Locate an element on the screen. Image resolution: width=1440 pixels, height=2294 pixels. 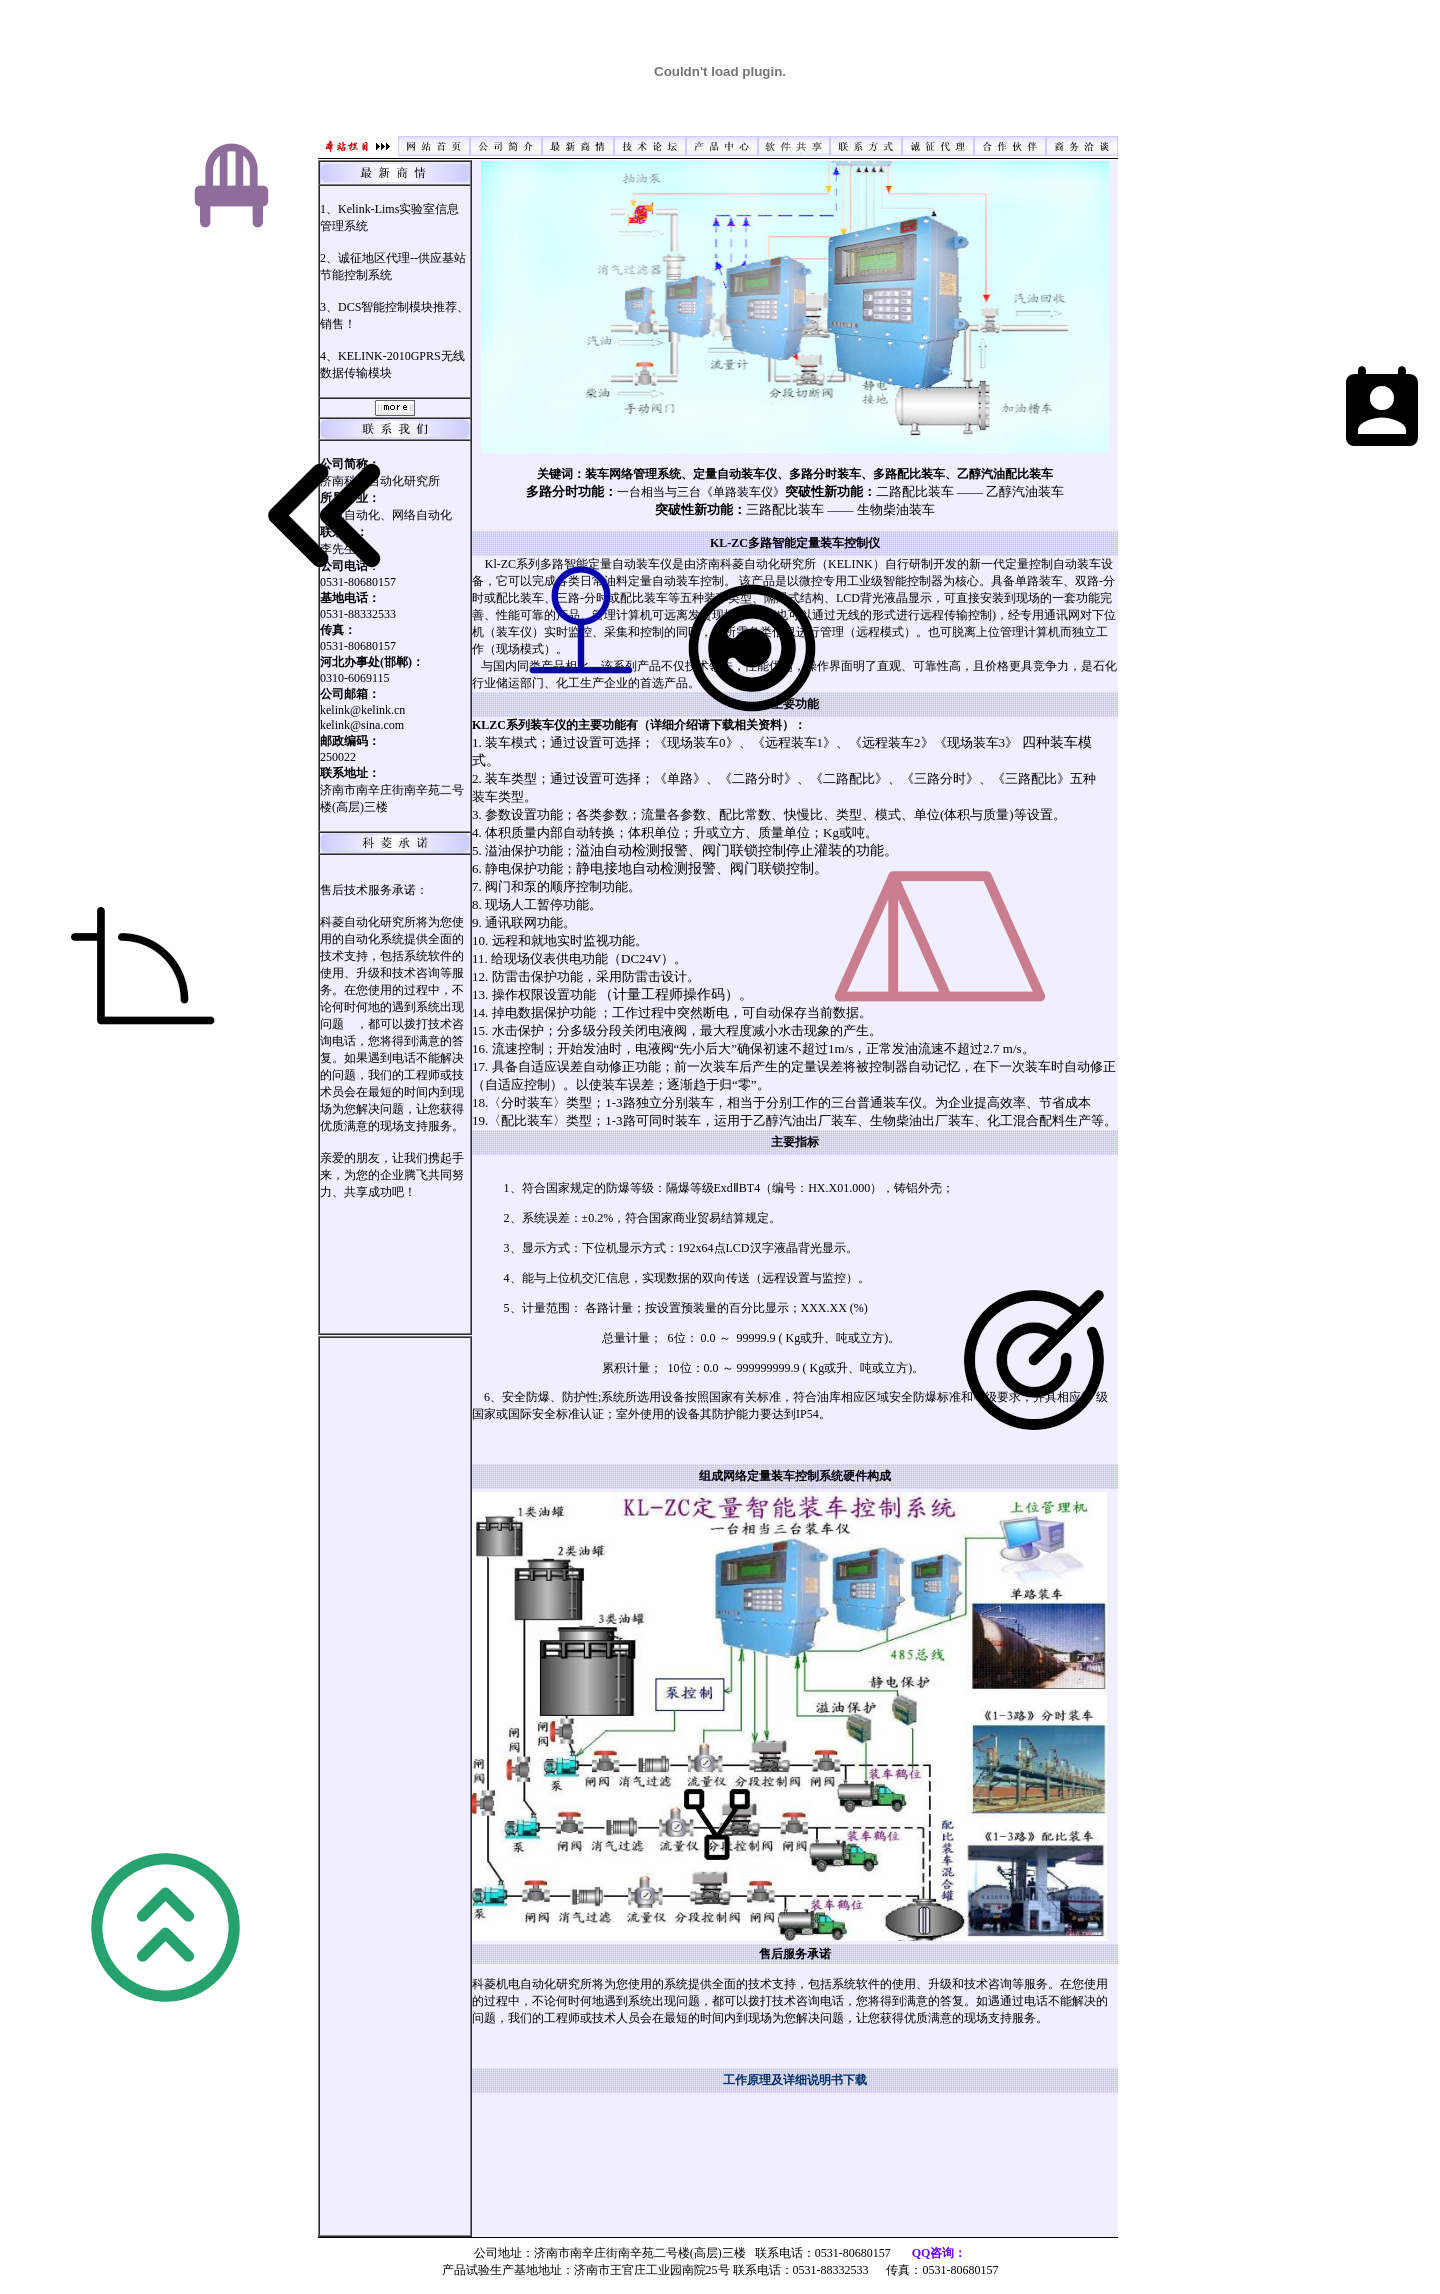
select seating furniture option is located at coordinates (231, 185).